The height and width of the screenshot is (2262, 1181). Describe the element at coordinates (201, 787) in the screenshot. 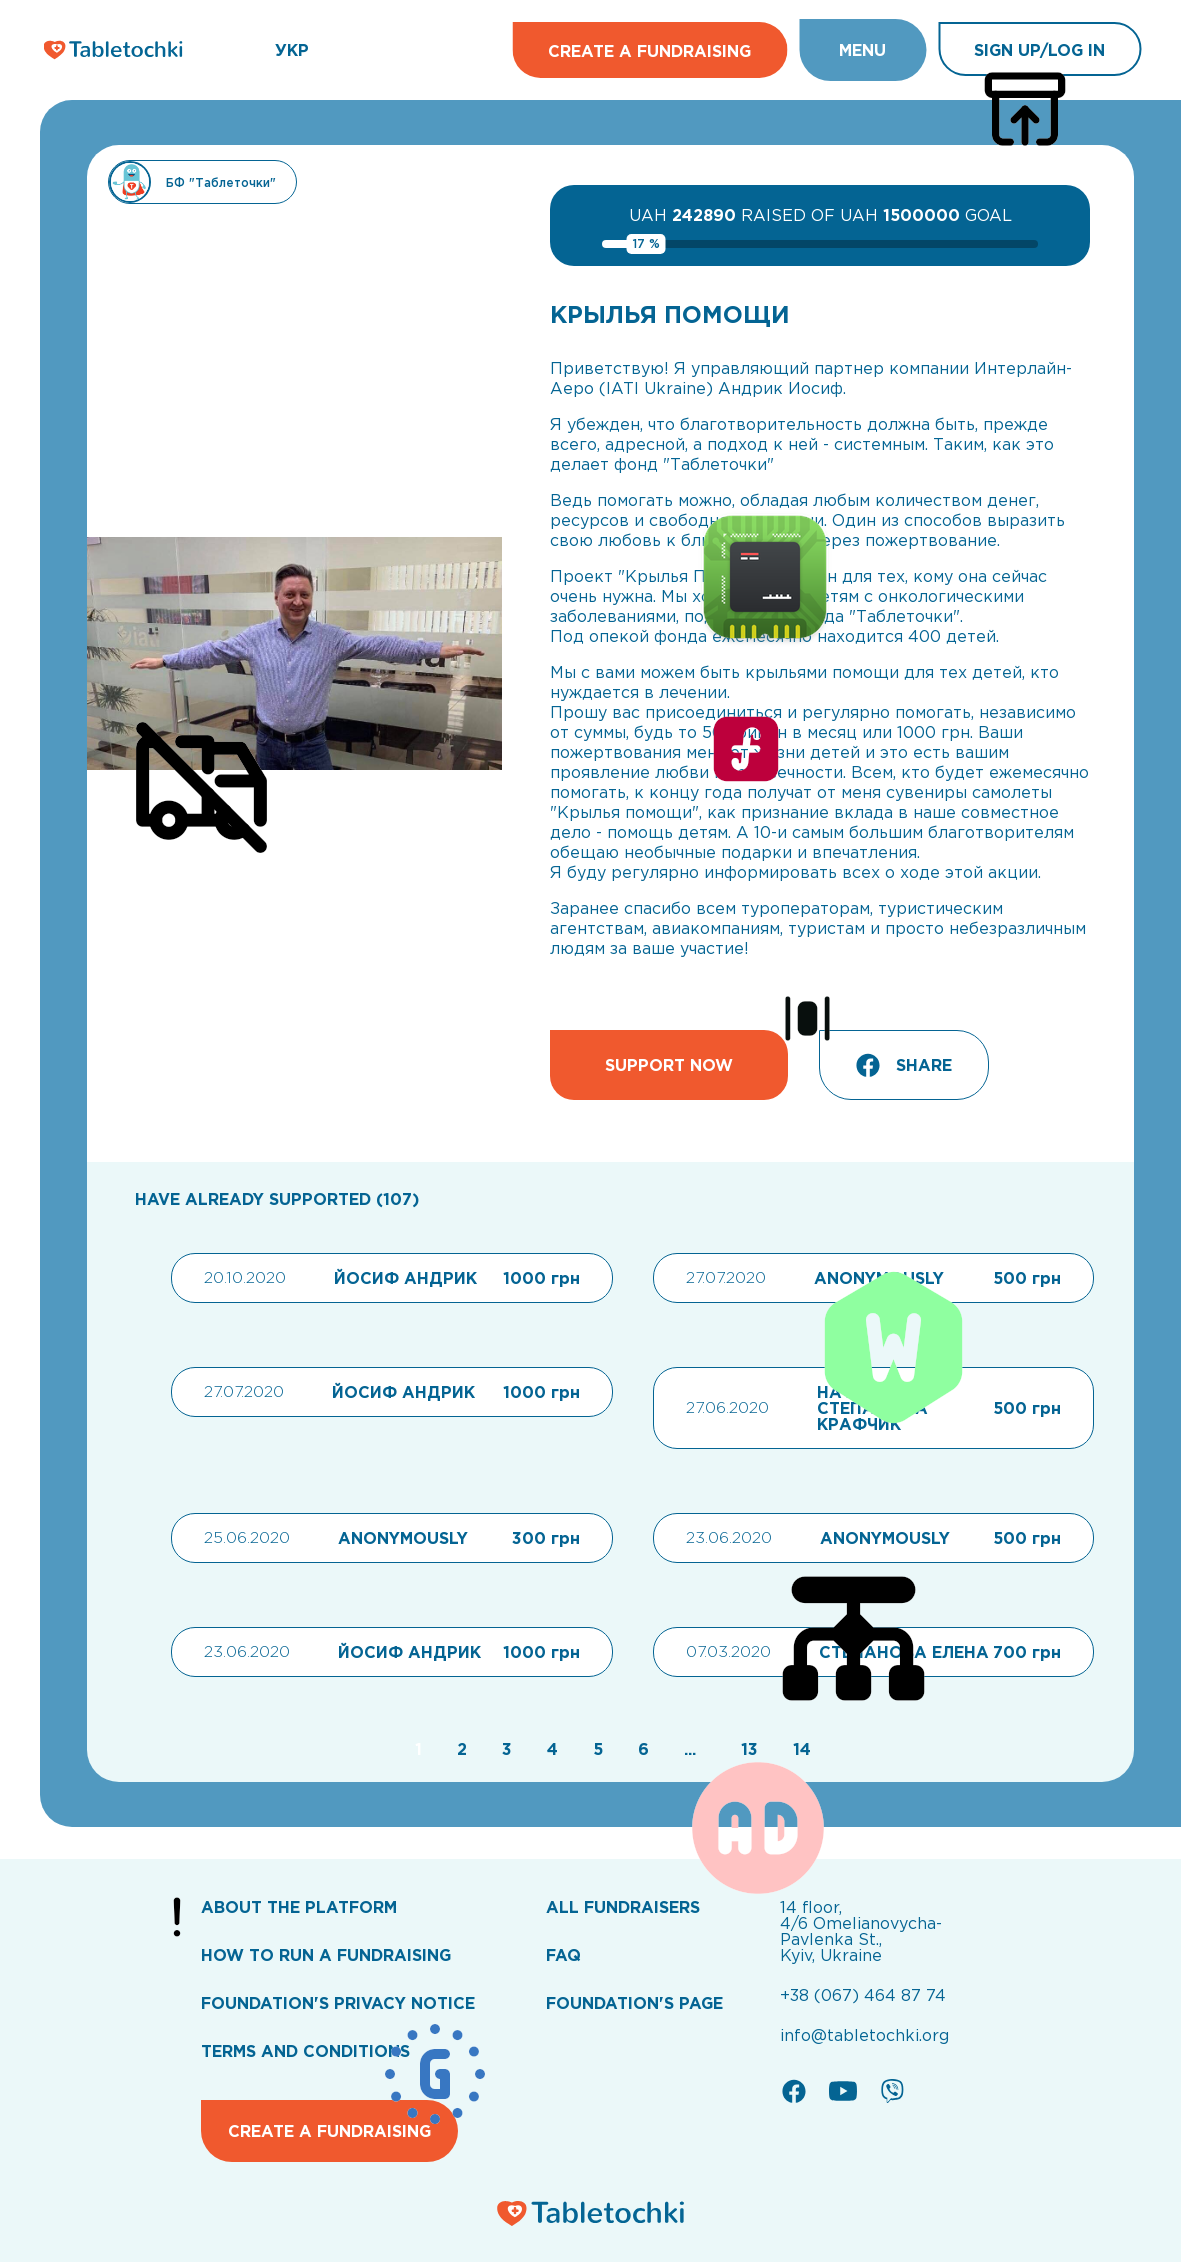

I see `delivery unavailable` at that location.